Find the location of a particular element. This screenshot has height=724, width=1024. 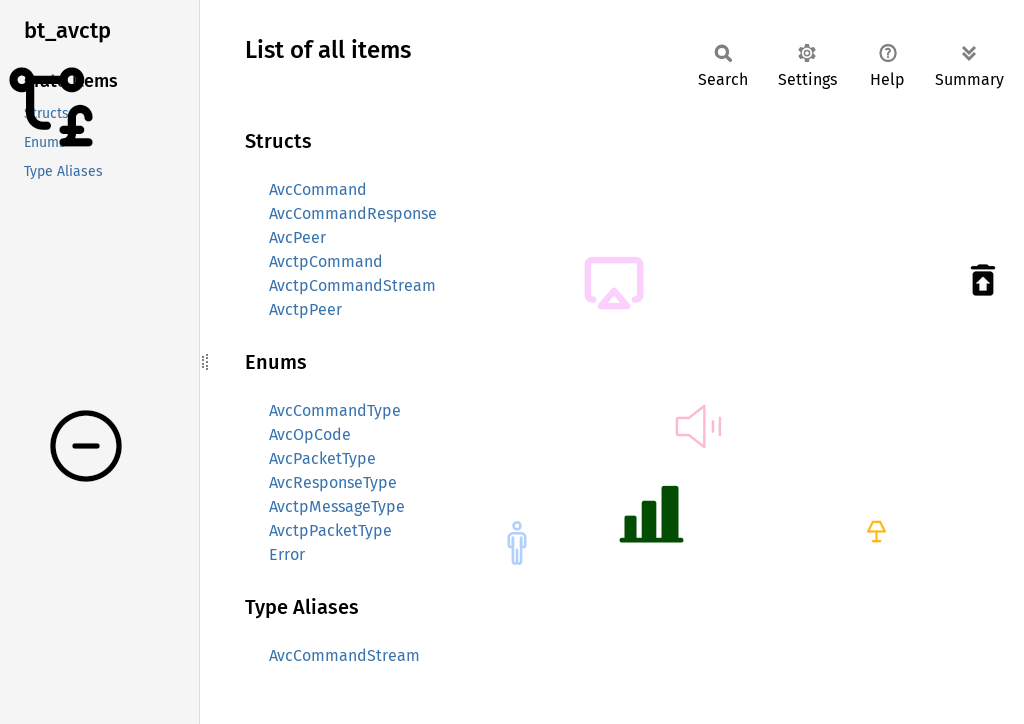

view male user profile is located at coordinates (517, 543).